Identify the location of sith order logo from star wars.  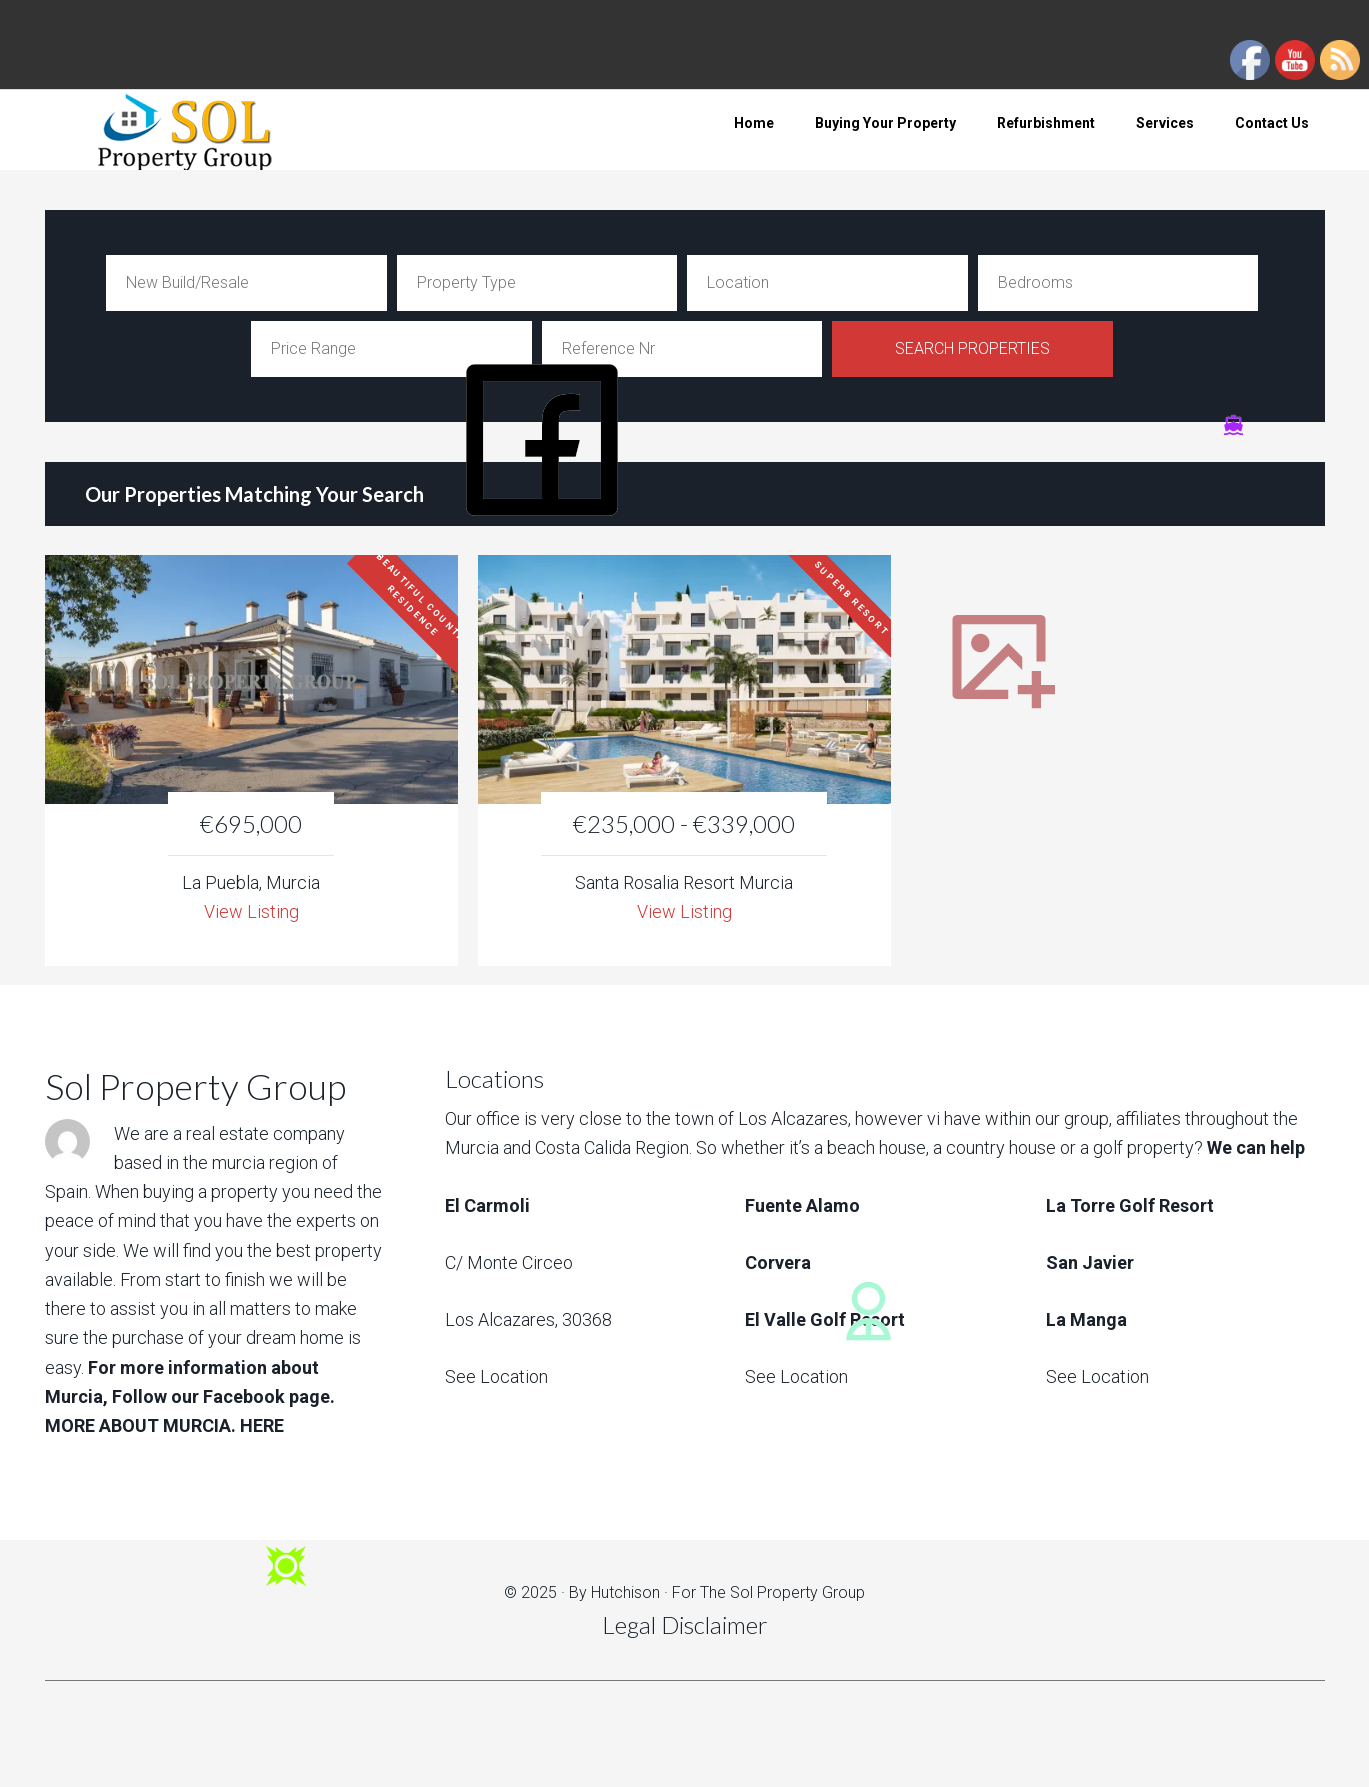
(286, 1566).